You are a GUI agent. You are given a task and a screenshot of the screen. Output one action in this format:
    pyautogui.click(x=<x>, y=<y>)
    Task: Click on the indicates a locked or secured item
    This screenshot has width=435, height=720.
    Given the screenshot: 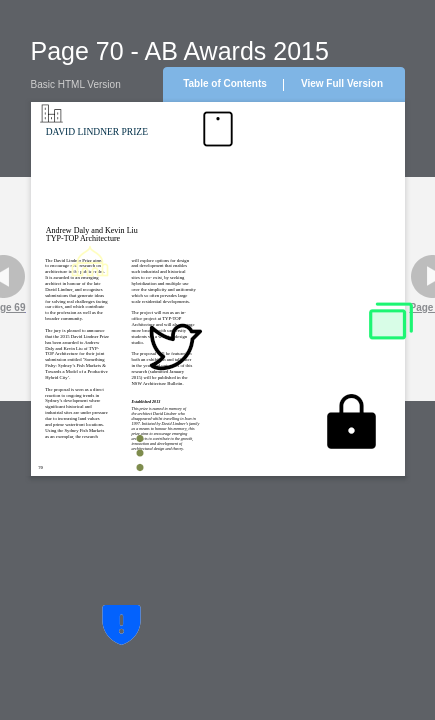 What is the action you would take?
    pyautogui.click(x=351, y=424)
    